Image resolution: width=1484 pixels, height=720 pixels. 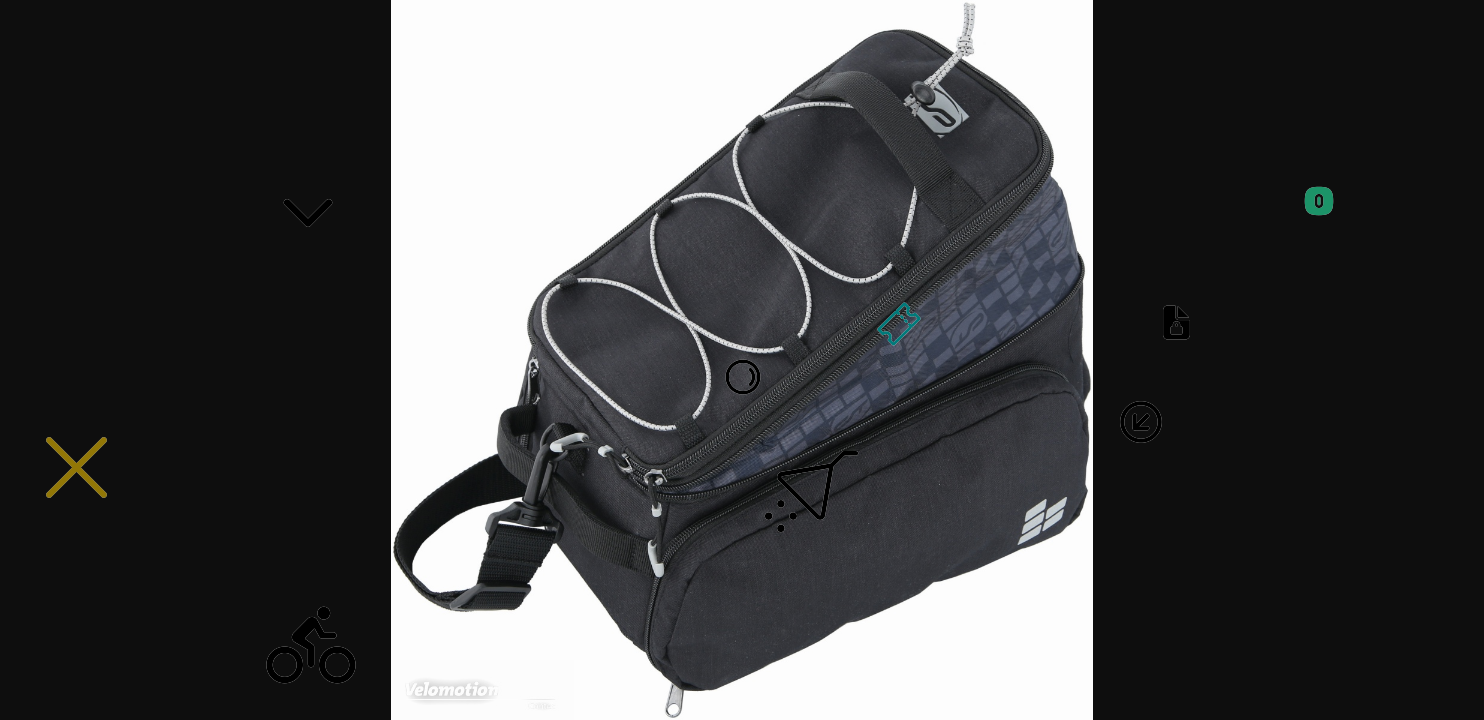 I want to click on indicates an "O" option or selection in a menu, so click(x=1319, y=201).